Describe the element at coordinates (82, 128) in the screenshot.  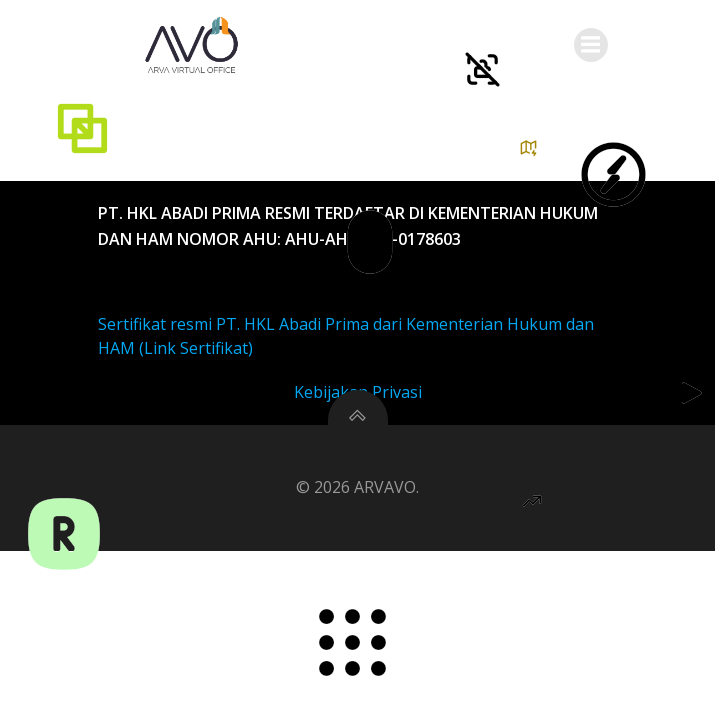
I see `merge or intersect selected layers` at that location.